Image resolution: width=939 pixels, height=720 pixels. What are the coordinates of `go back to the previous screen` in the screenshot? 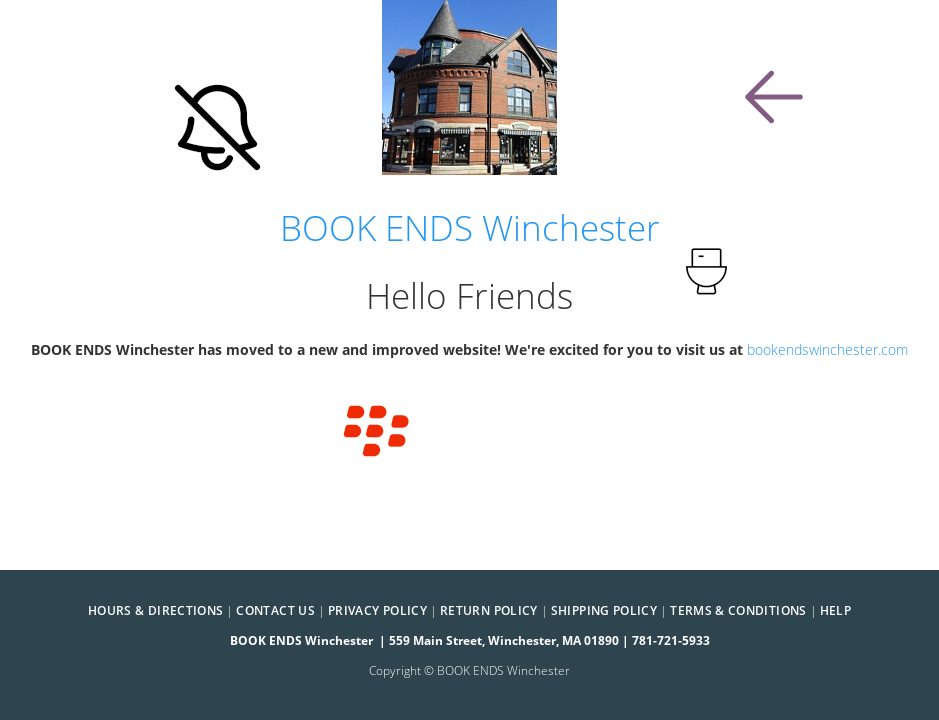 It's located at (774, 97).